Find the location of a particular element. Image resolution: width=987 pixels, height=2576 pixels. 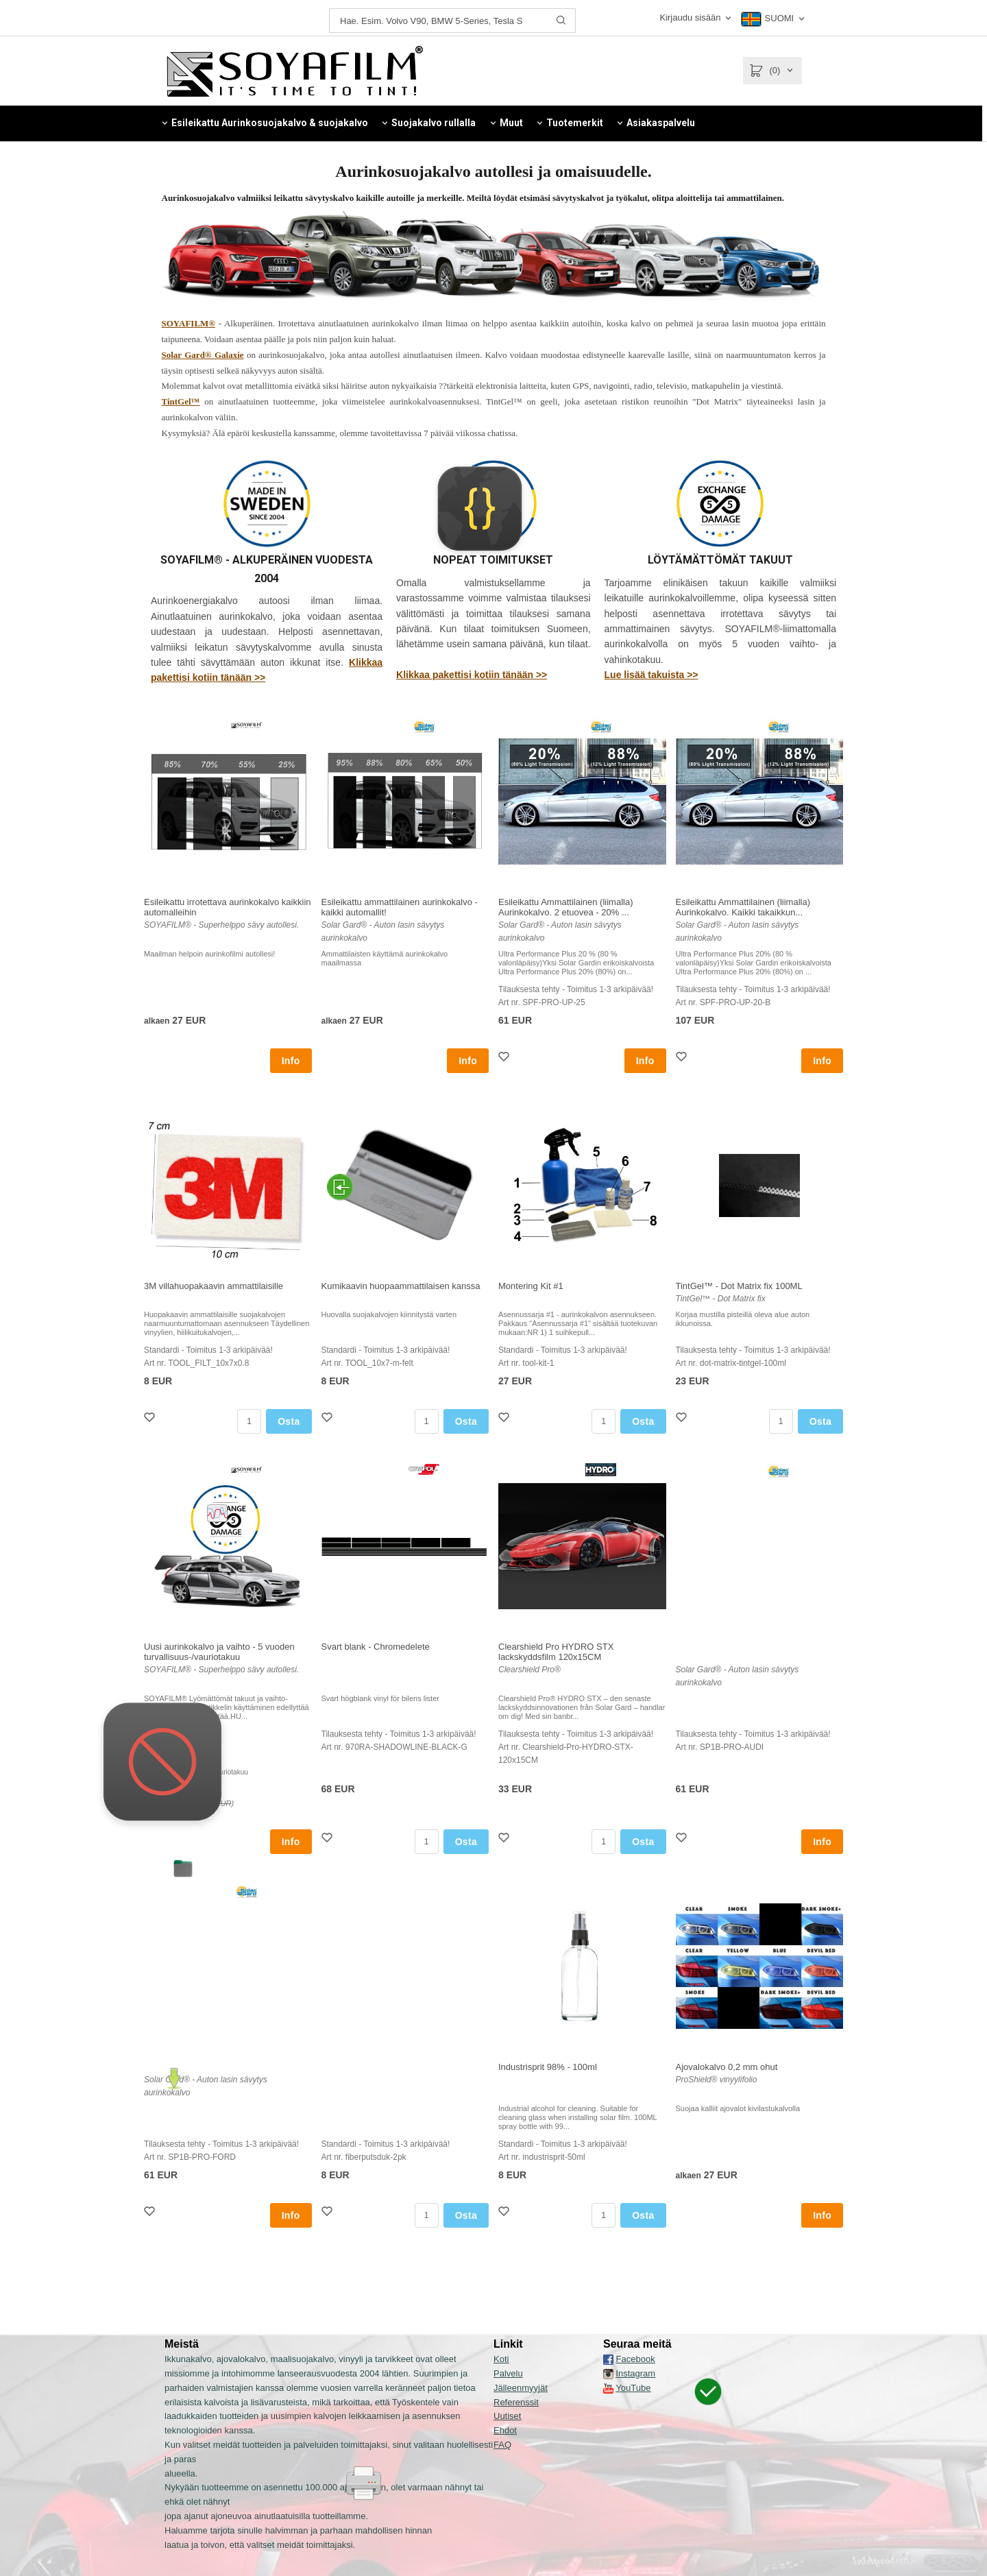

save the current document is located at coordinates (174, 2079).